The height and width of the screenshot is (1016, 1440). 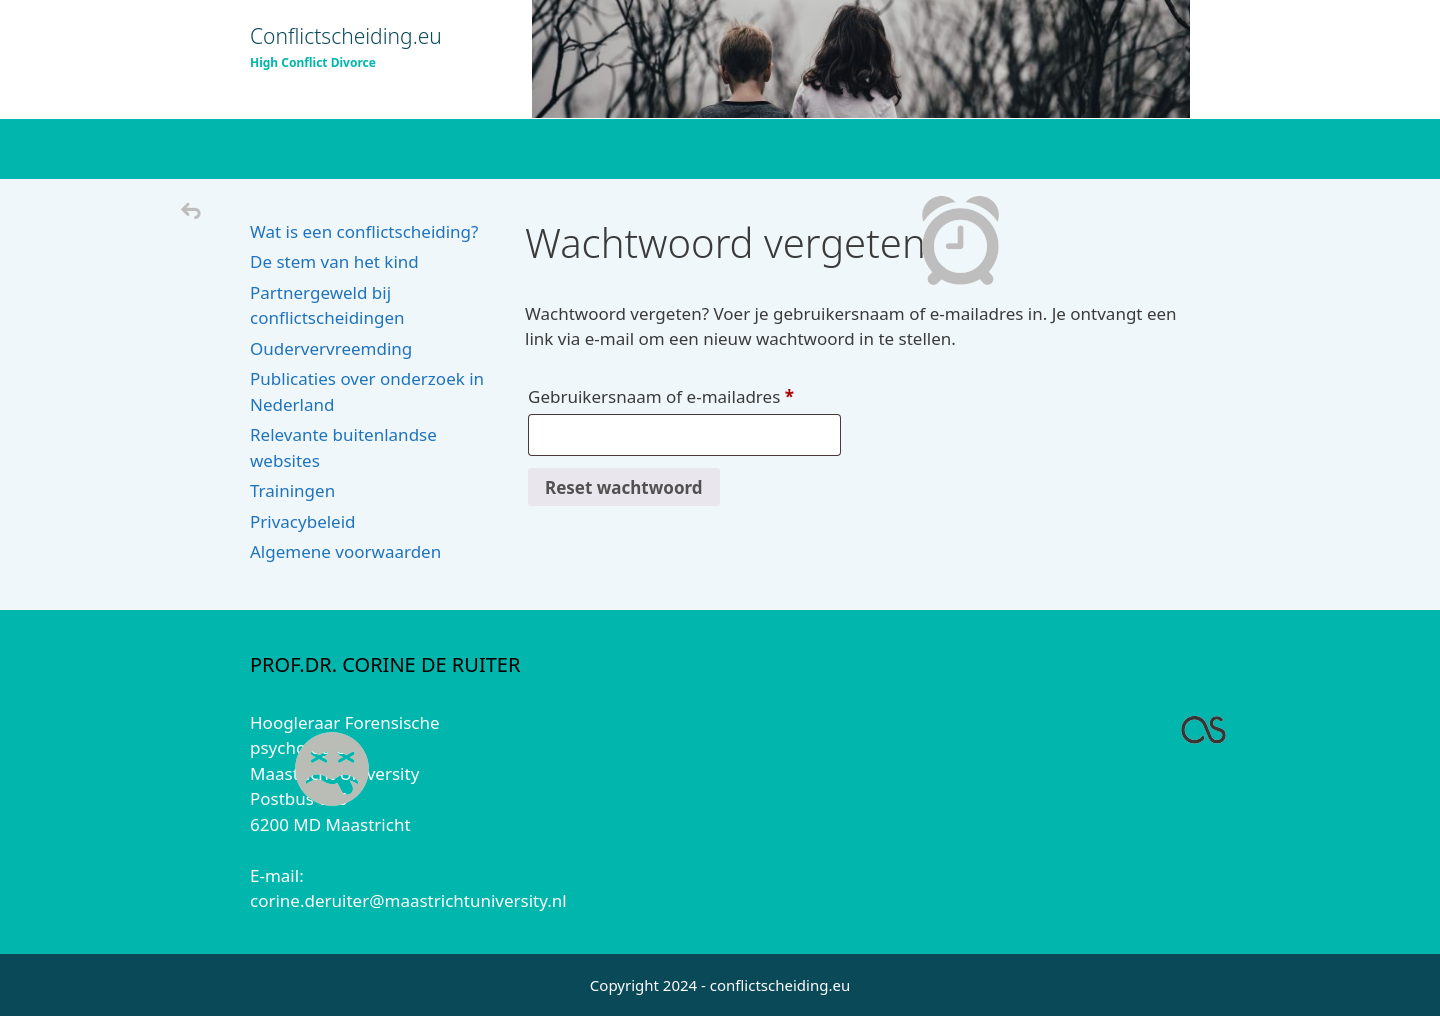 I want to click on connect your last.fm account, so click(x=1203, y=726).